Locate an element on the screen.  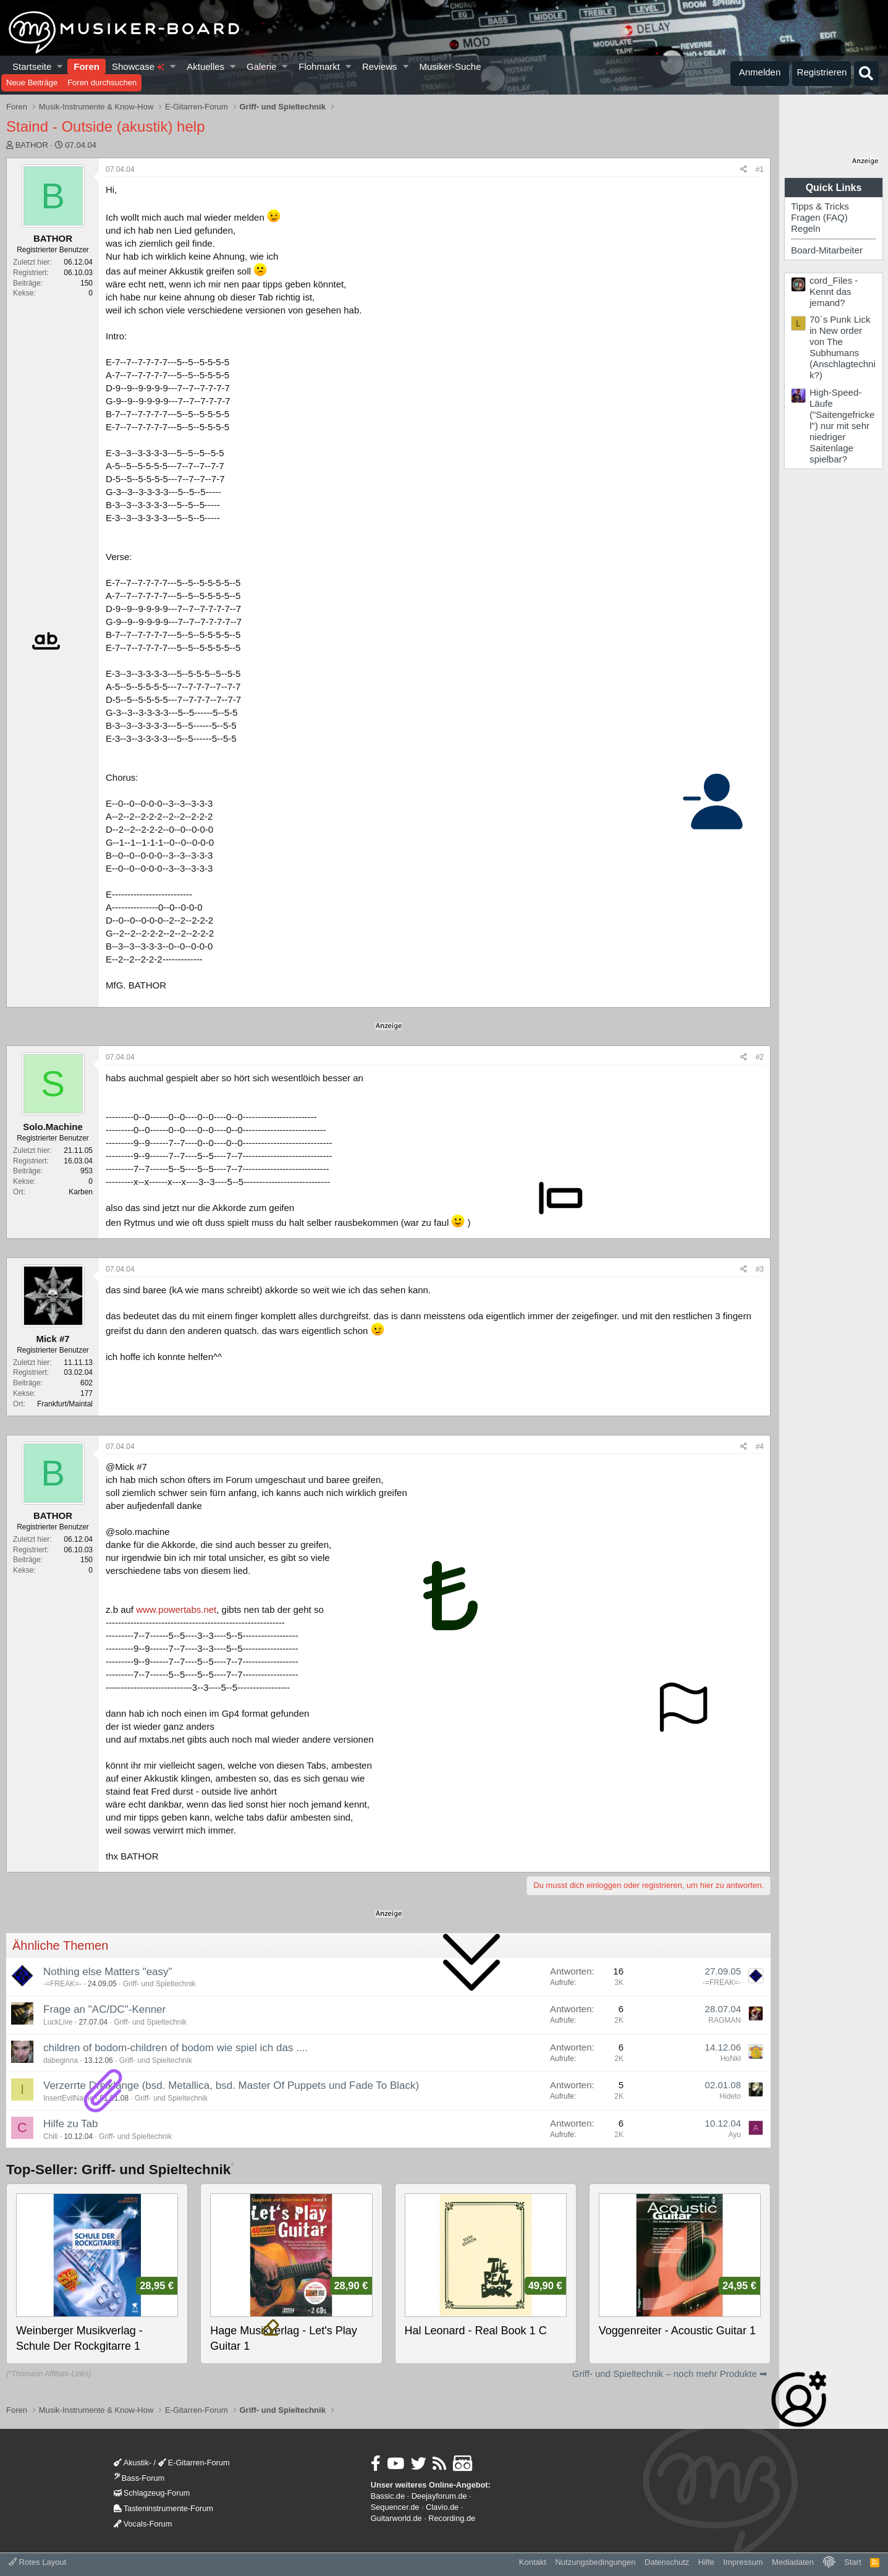
erase or clear content is located at coordinates (270, 2327).